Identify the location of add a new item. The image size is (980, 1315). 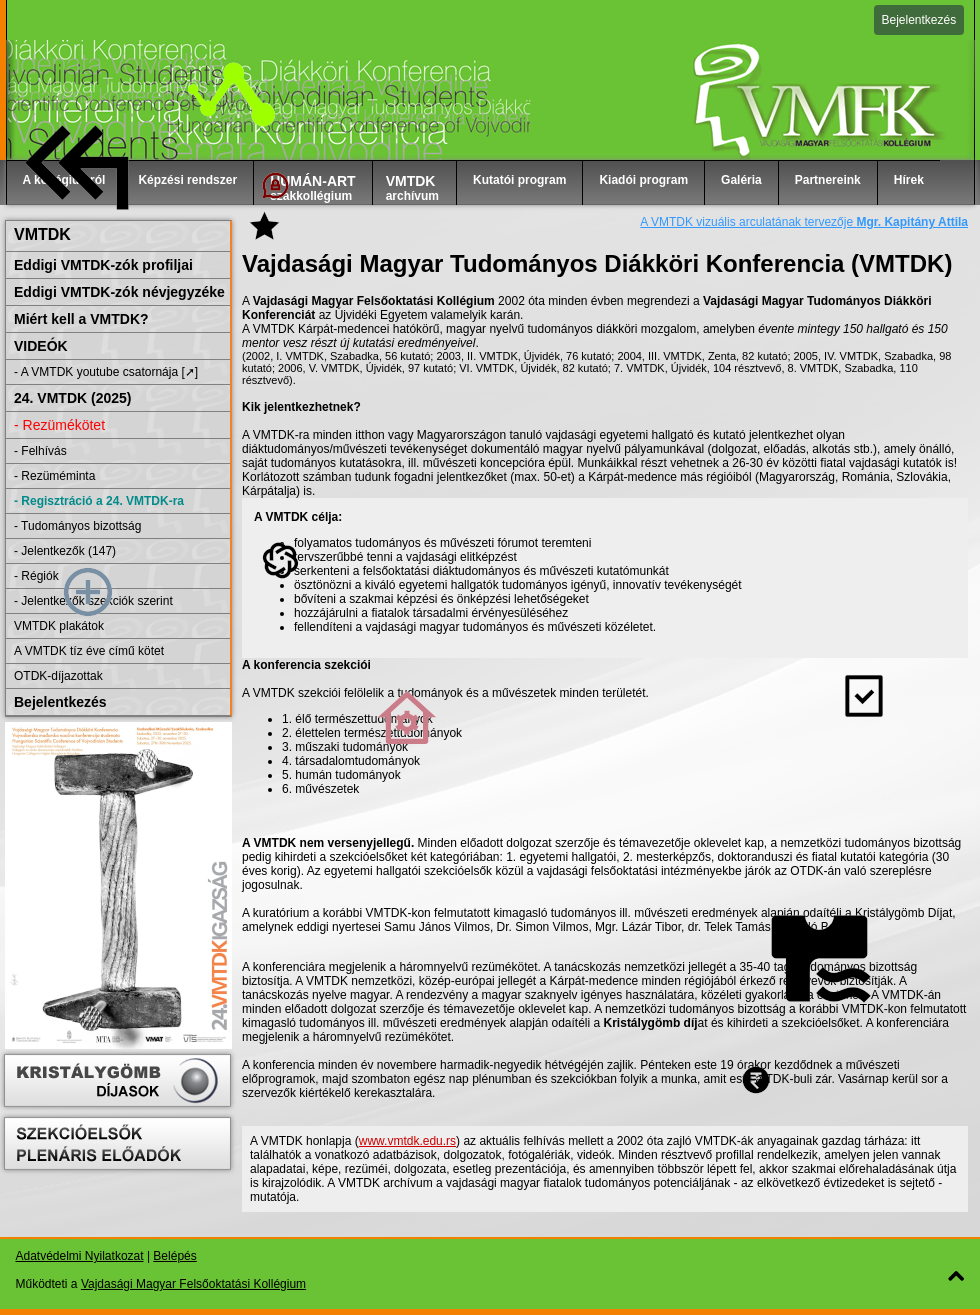
(88, 592).